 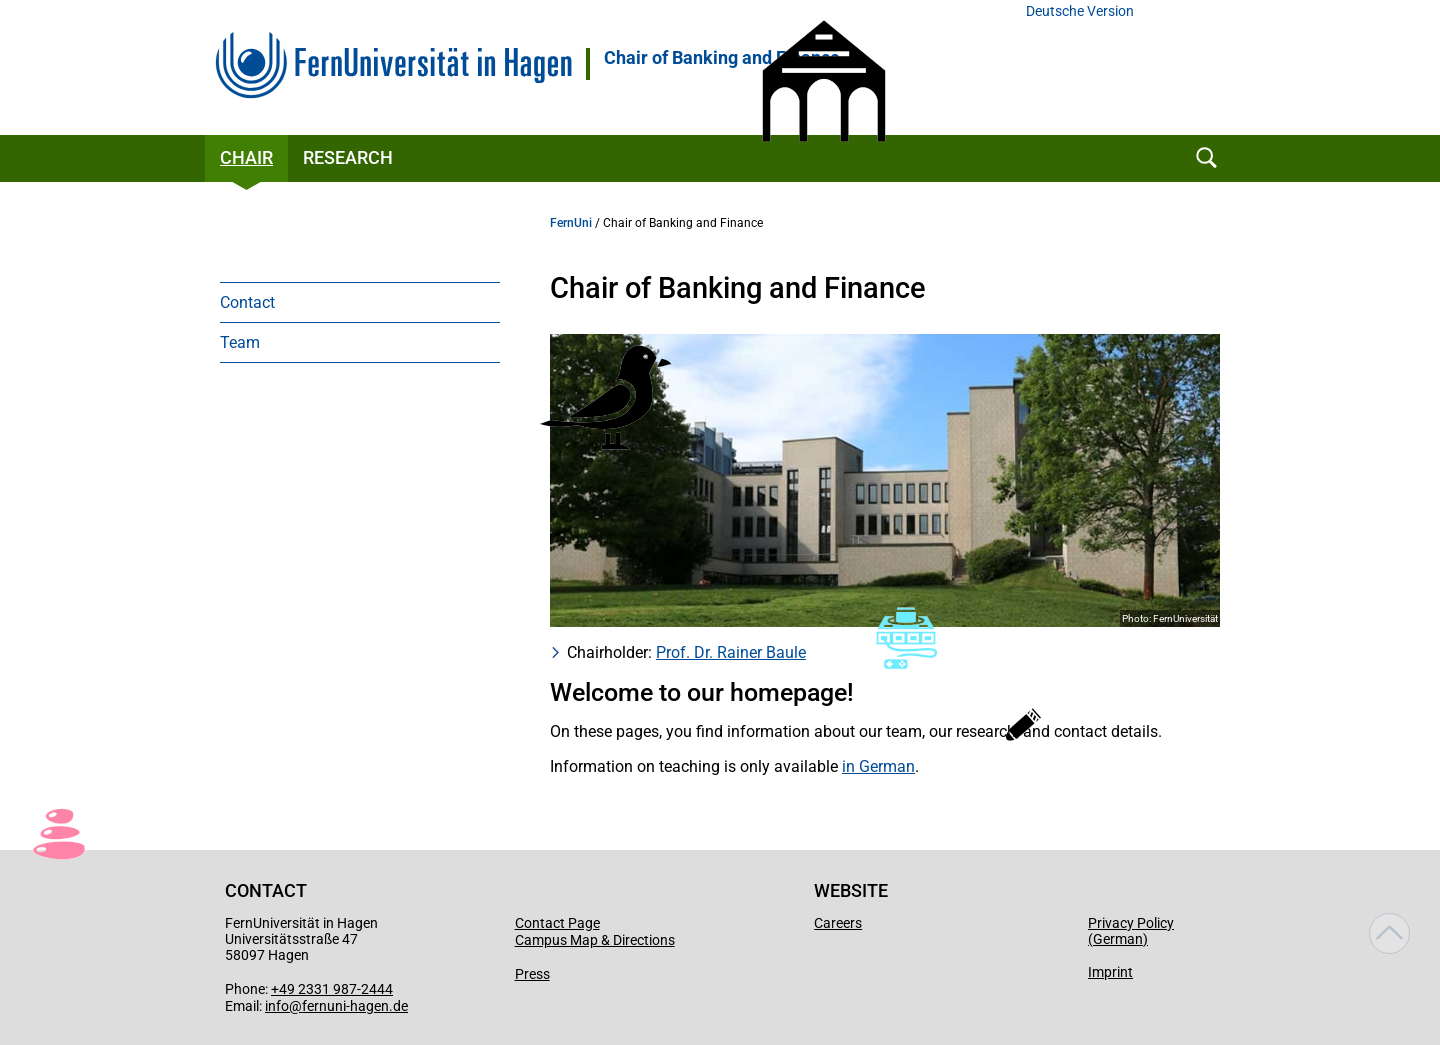 What do you see at coordinates (1023, 724) in the screenshot?
I see `ammunition or weaponry item in a game inventory` at bounding box center [1023, 724].